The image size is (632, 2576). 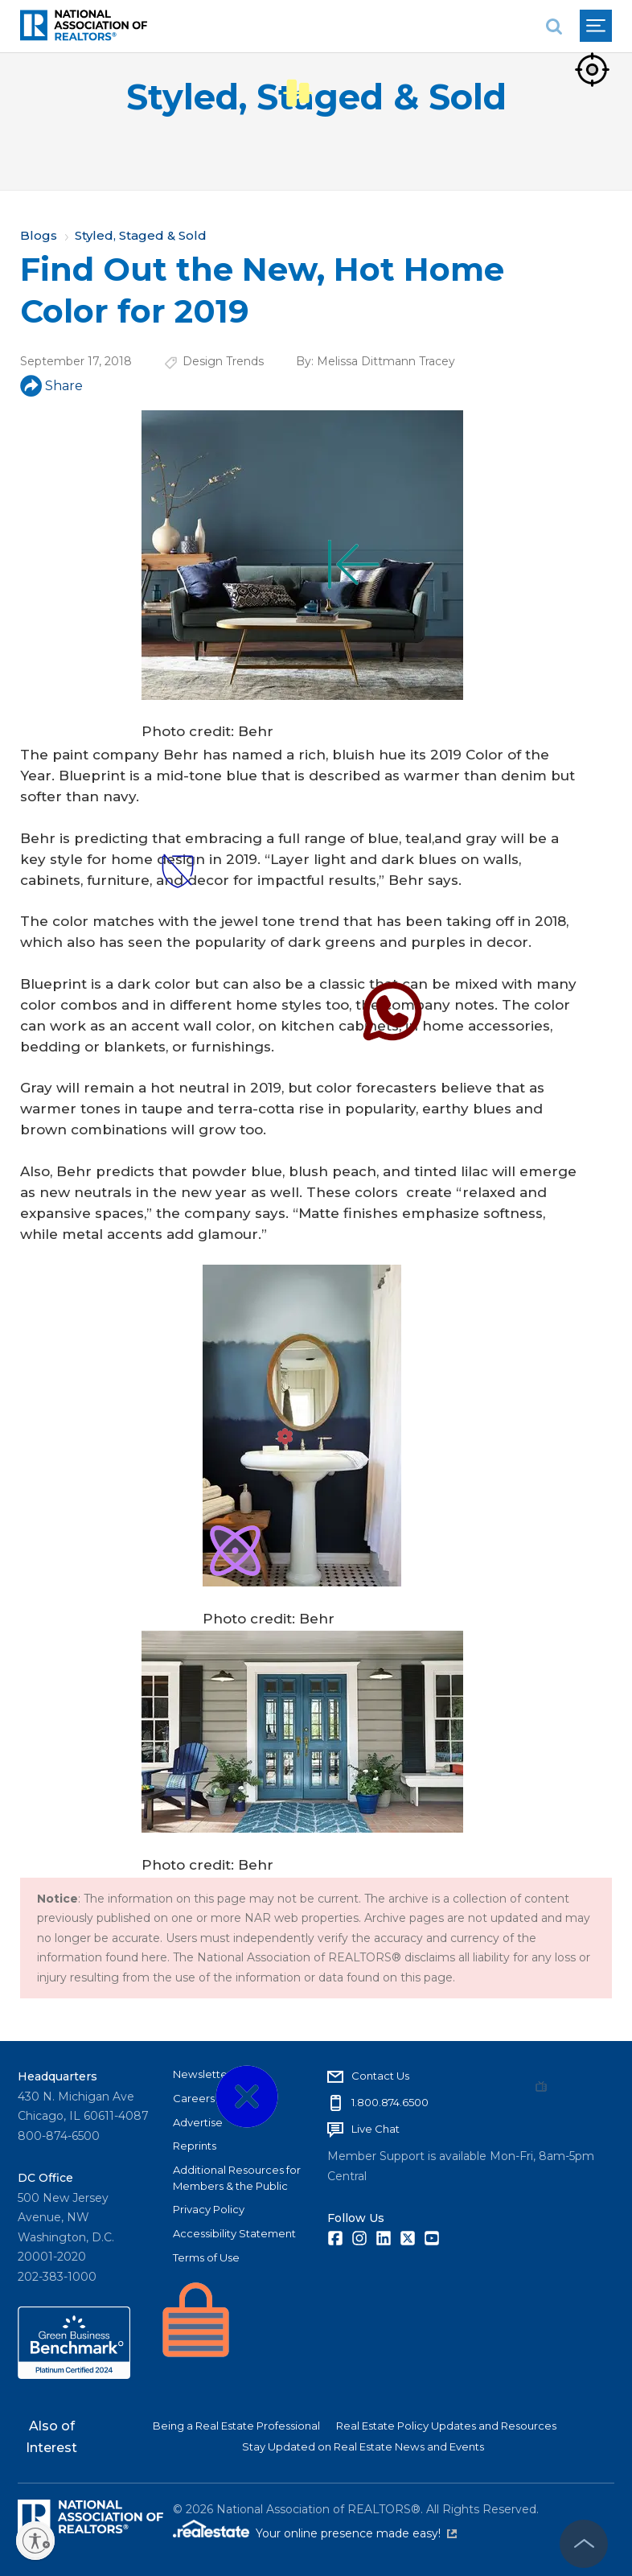 I want to click on open WhatsApp messaging app, so click(x=392, y=1011).